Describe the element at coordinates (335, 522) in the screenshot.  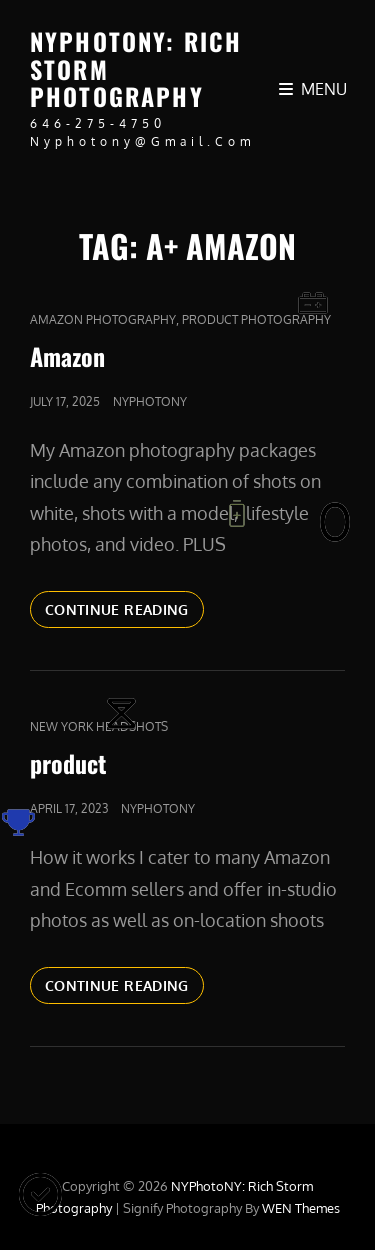
I see `indicates zero items or empty count` at that location.